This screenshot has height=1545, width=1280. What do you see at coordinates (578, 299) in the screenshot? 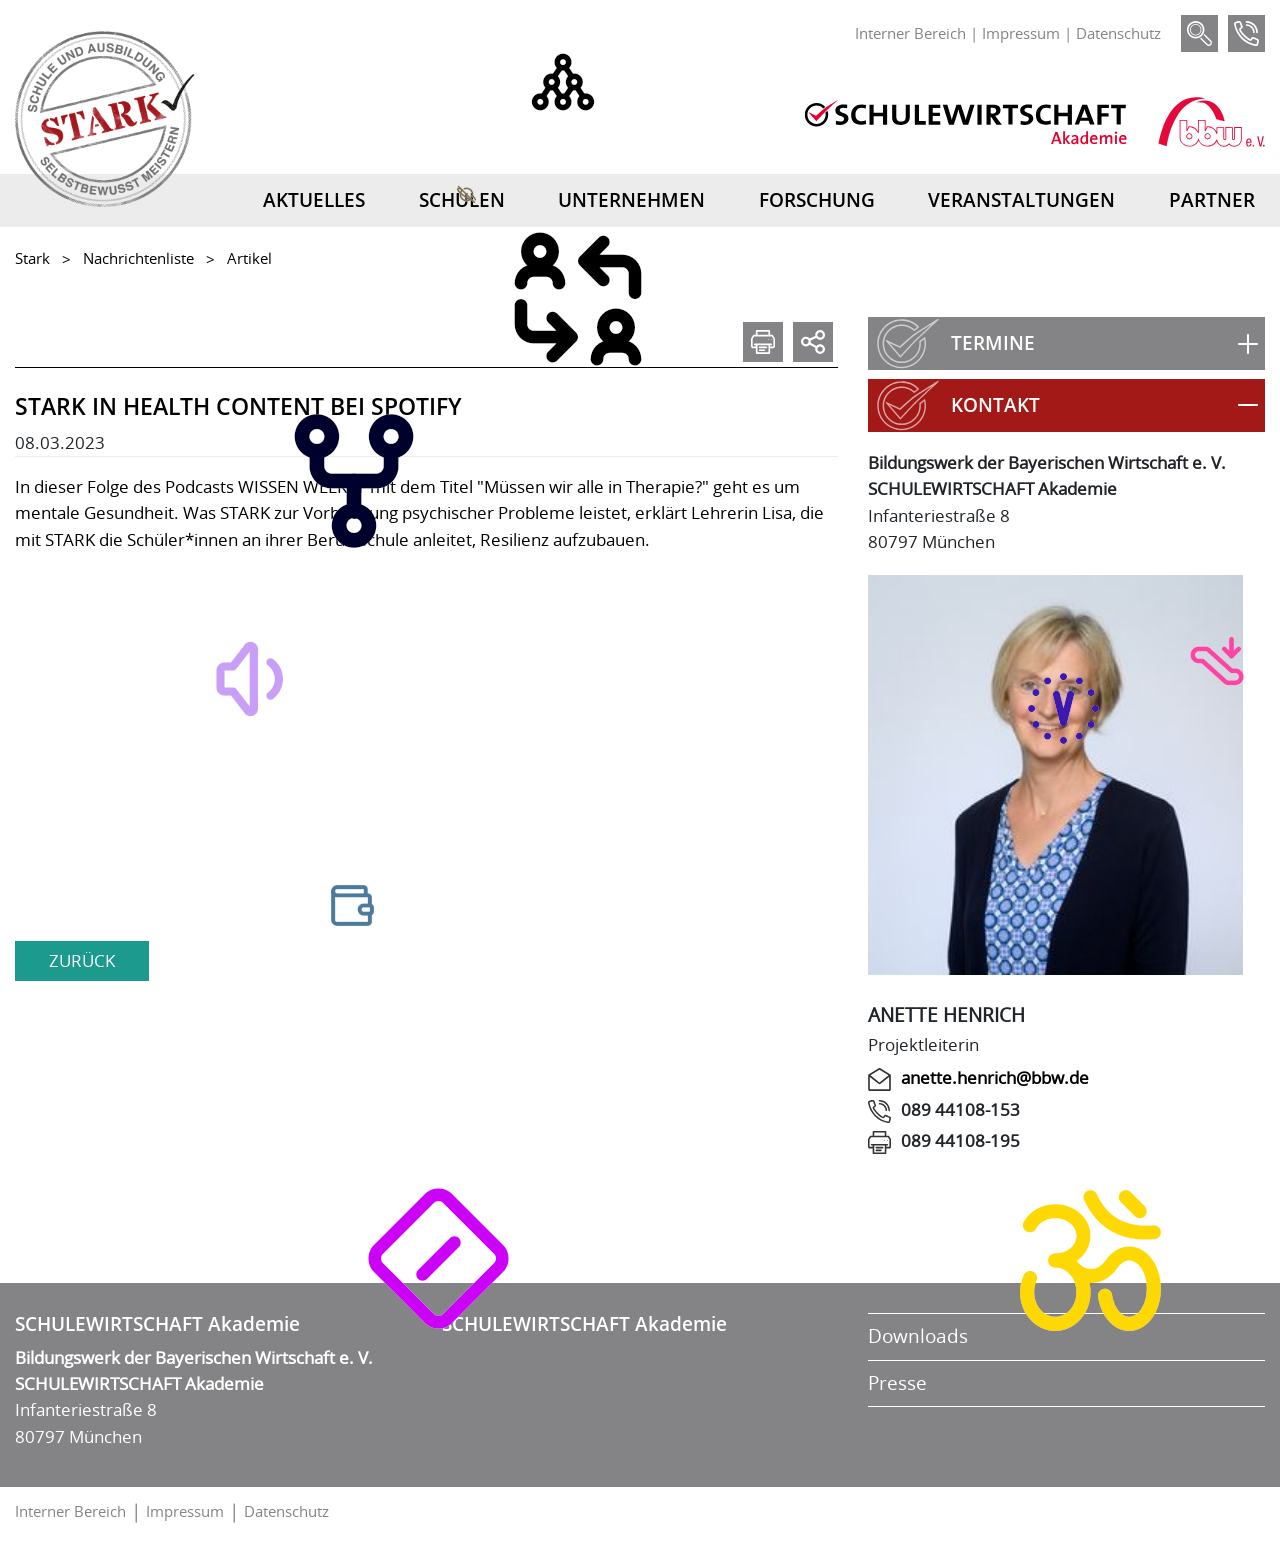
I see `replace or swap a user account` at bounding box center [578, 299].